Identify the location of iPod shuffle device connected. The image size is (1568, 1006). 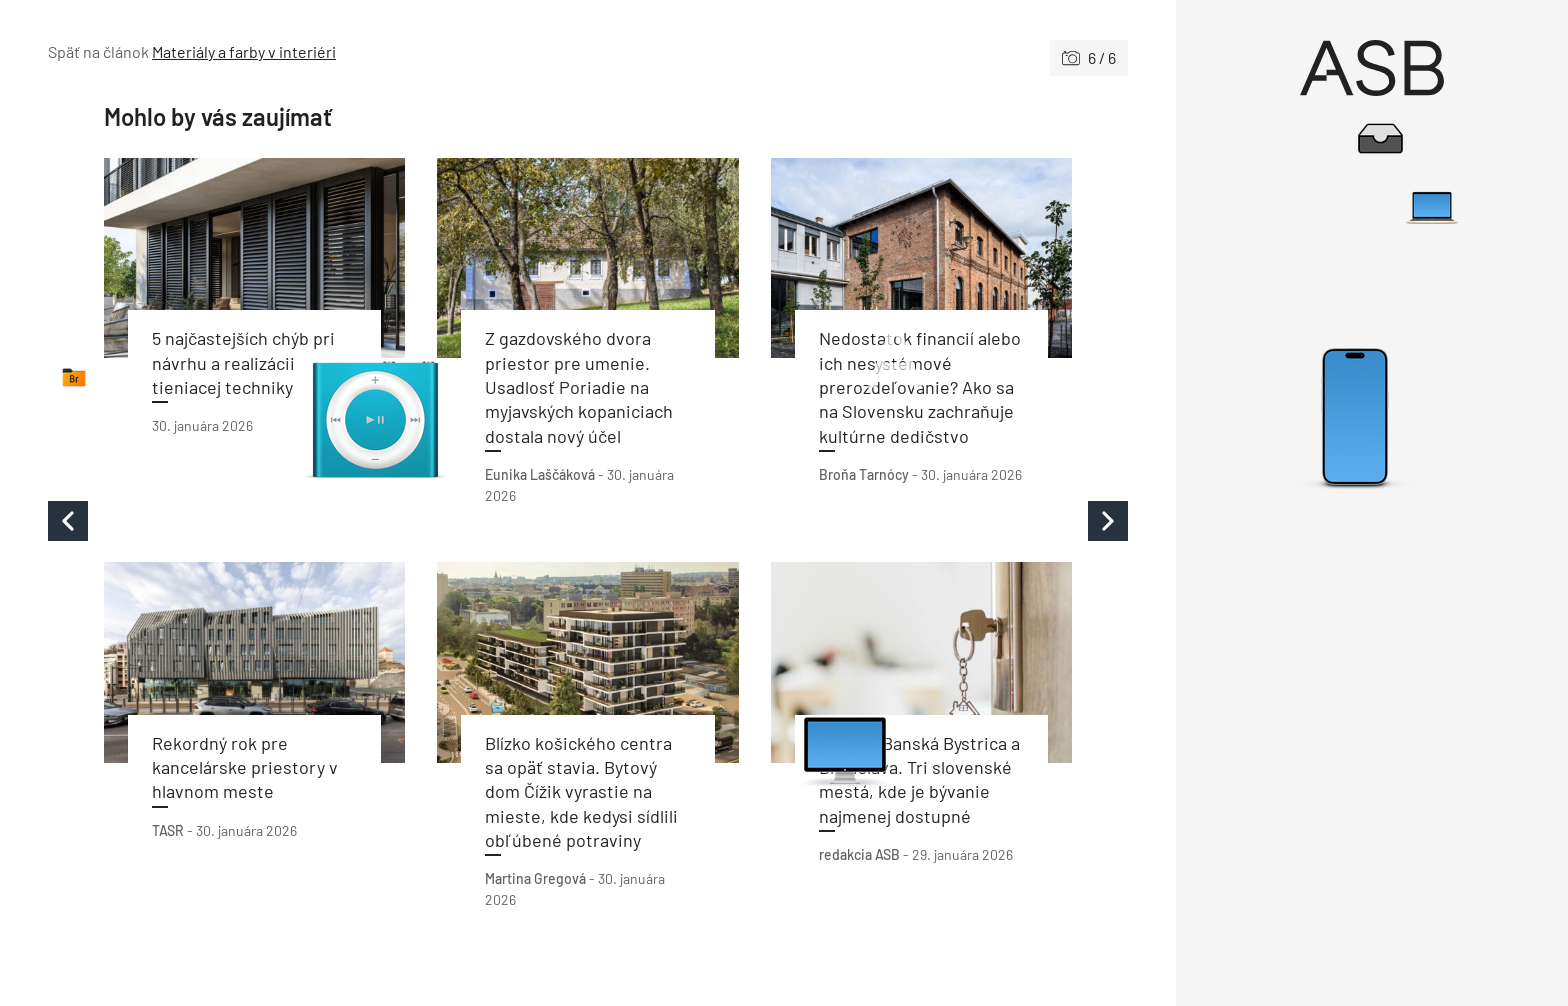
(375, 419).